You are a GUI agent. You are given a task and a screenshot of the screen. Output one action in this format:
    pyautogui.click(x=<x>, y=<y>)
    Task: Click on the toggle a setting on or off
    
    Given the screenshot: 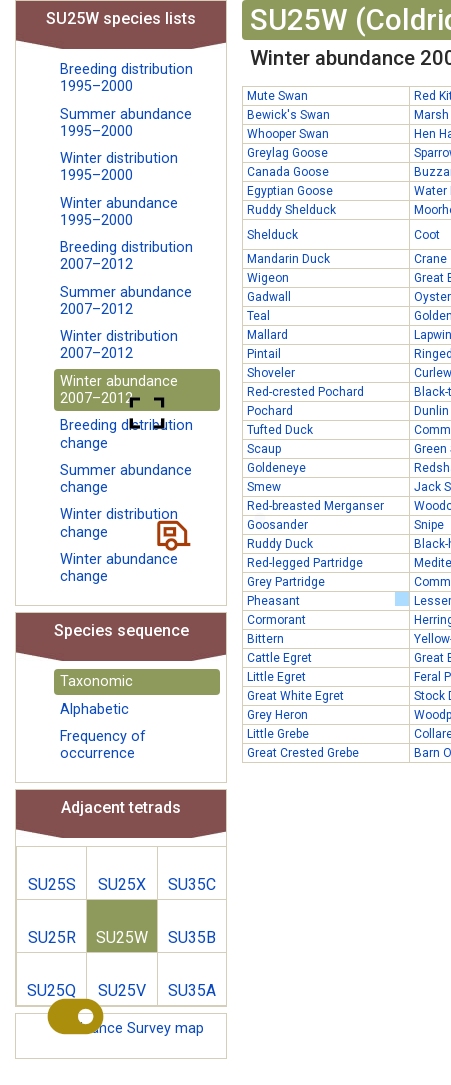 What is the action you would take?
    pyautogui.click(x=75, y=1016)
    